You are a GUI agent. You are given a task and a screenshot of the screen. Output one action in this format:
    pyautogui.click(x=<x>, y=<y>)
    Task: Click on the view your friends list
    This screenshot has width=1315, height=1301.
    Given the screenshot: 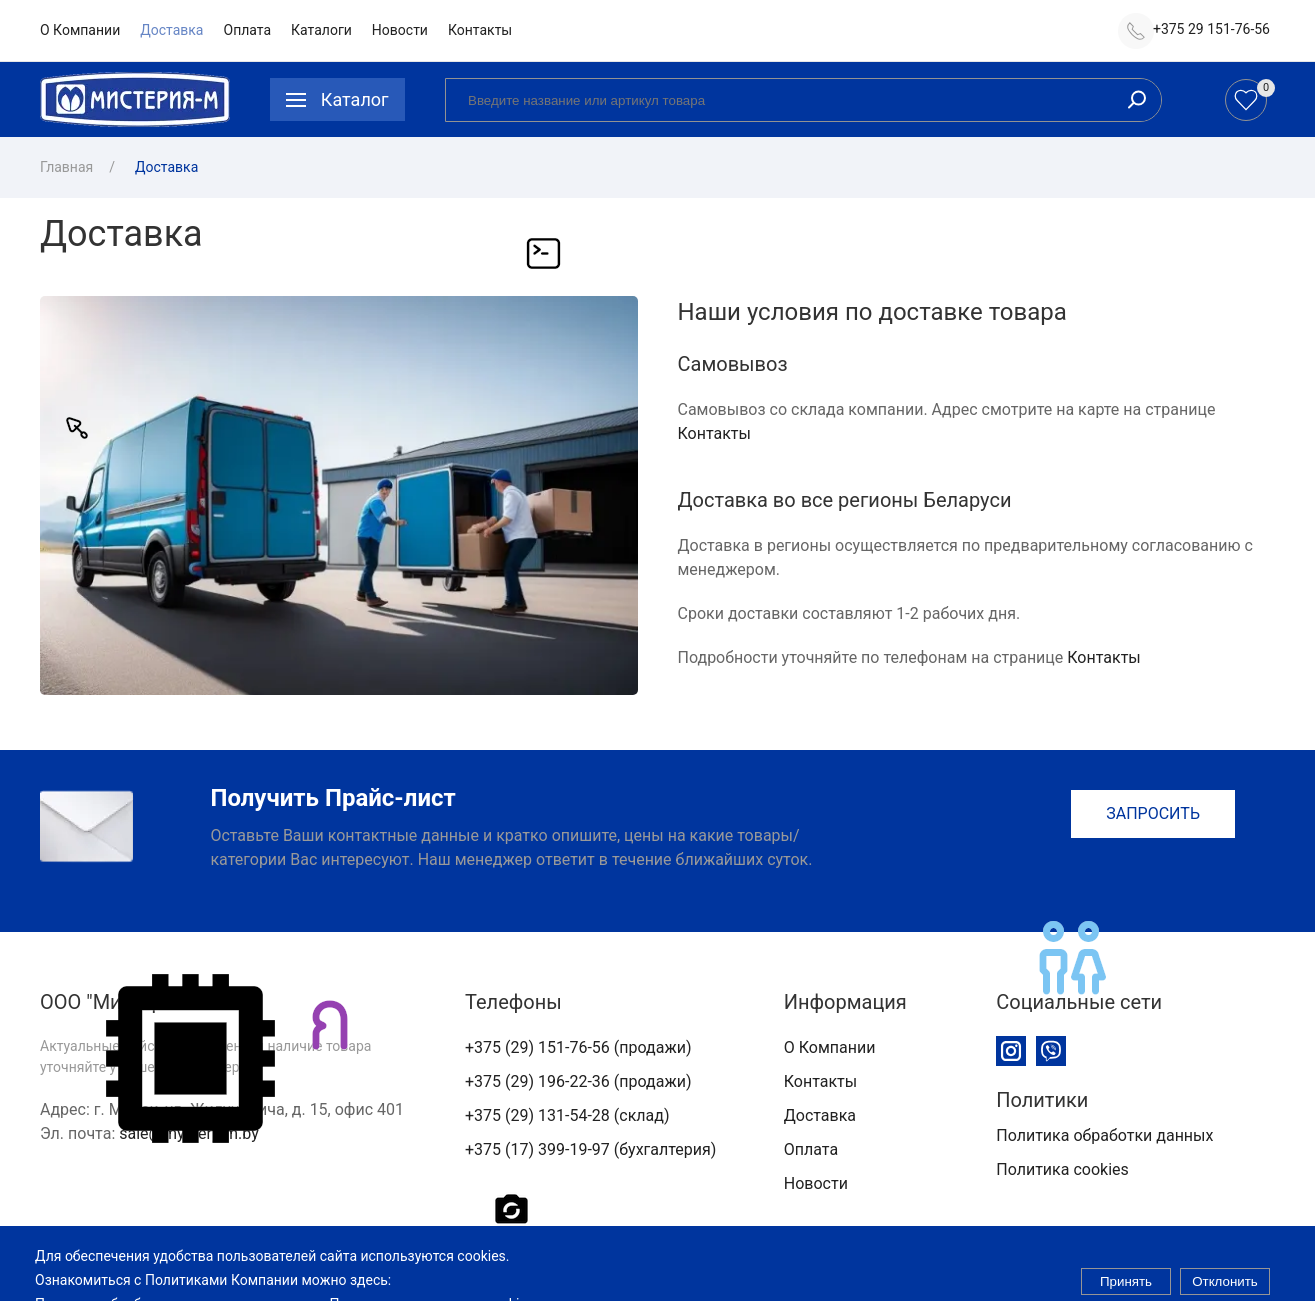 What is the action you would take?
    pyautogui.click(x=1071, y=956)
    